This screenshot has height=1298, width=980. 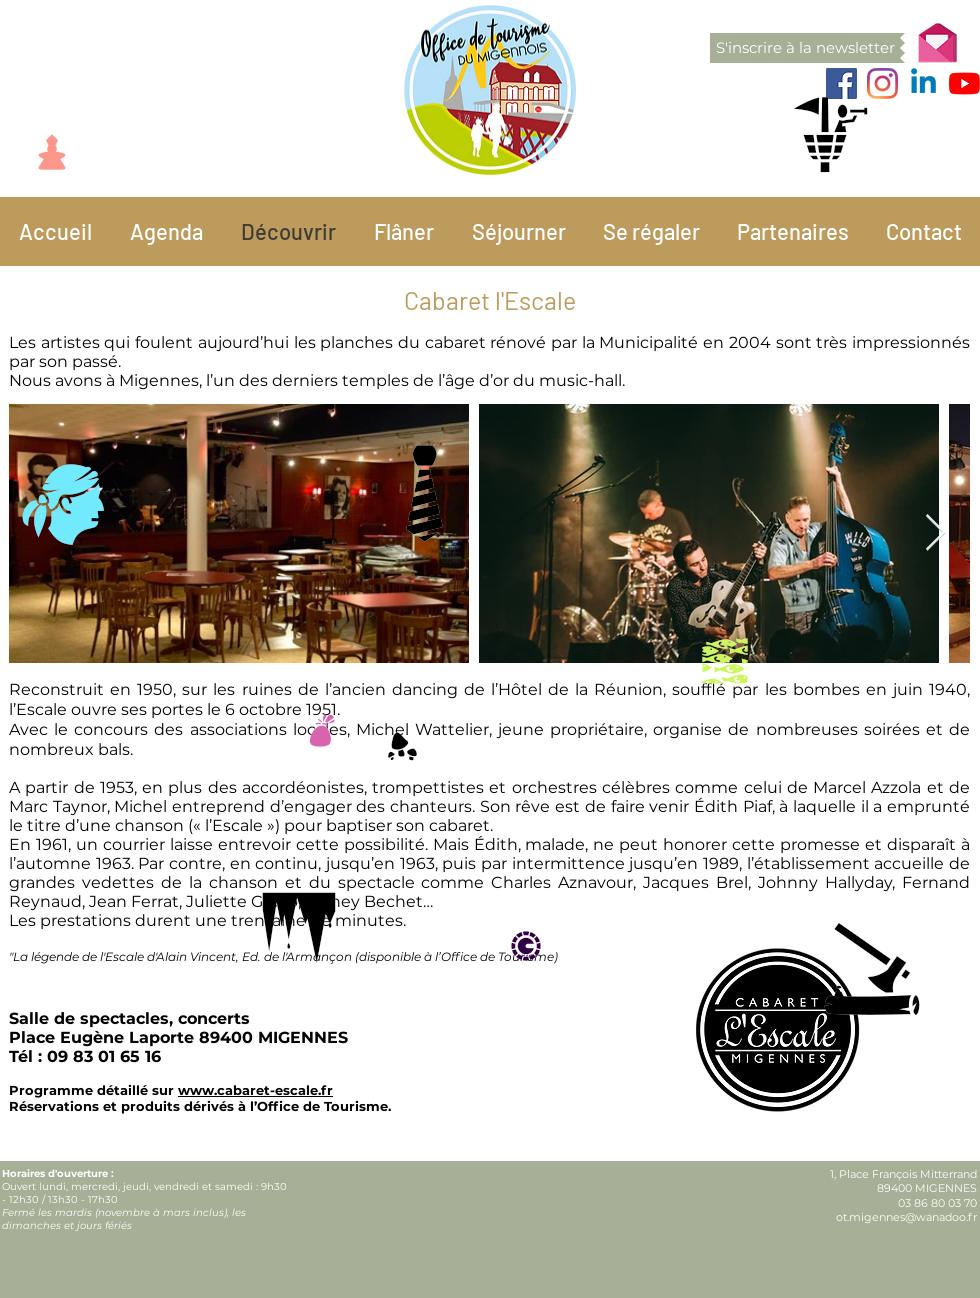 I want to click on access the lookout or observation point, so click(x=830, y=133).